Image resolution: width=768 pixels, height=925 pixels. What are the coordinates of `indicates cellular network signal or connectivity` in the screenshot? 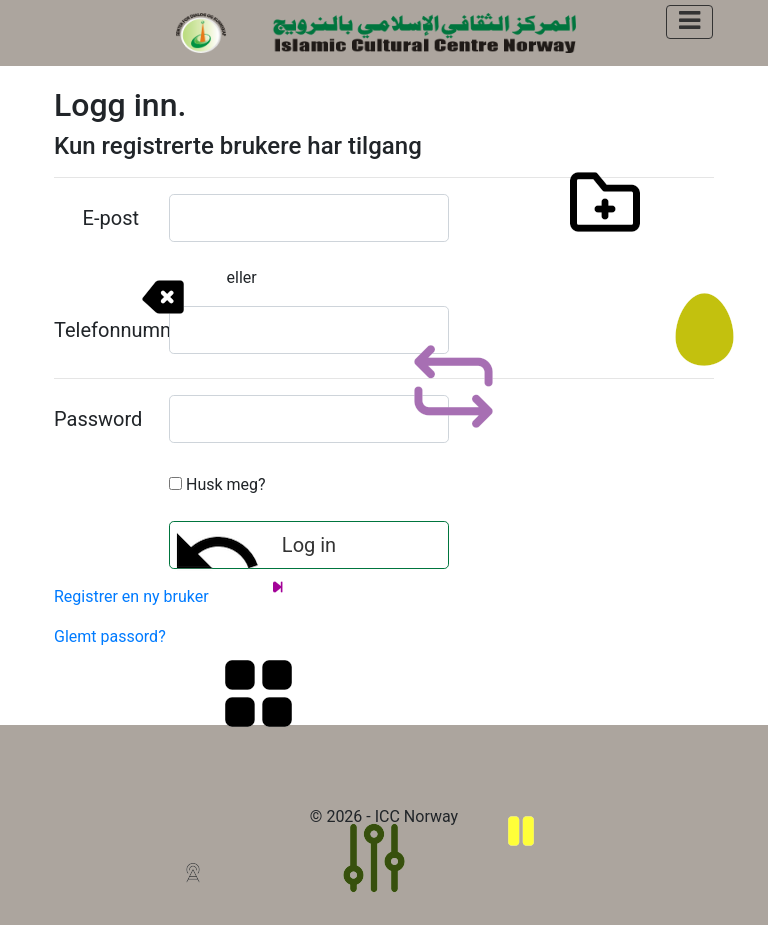 It's located at (193, 873).